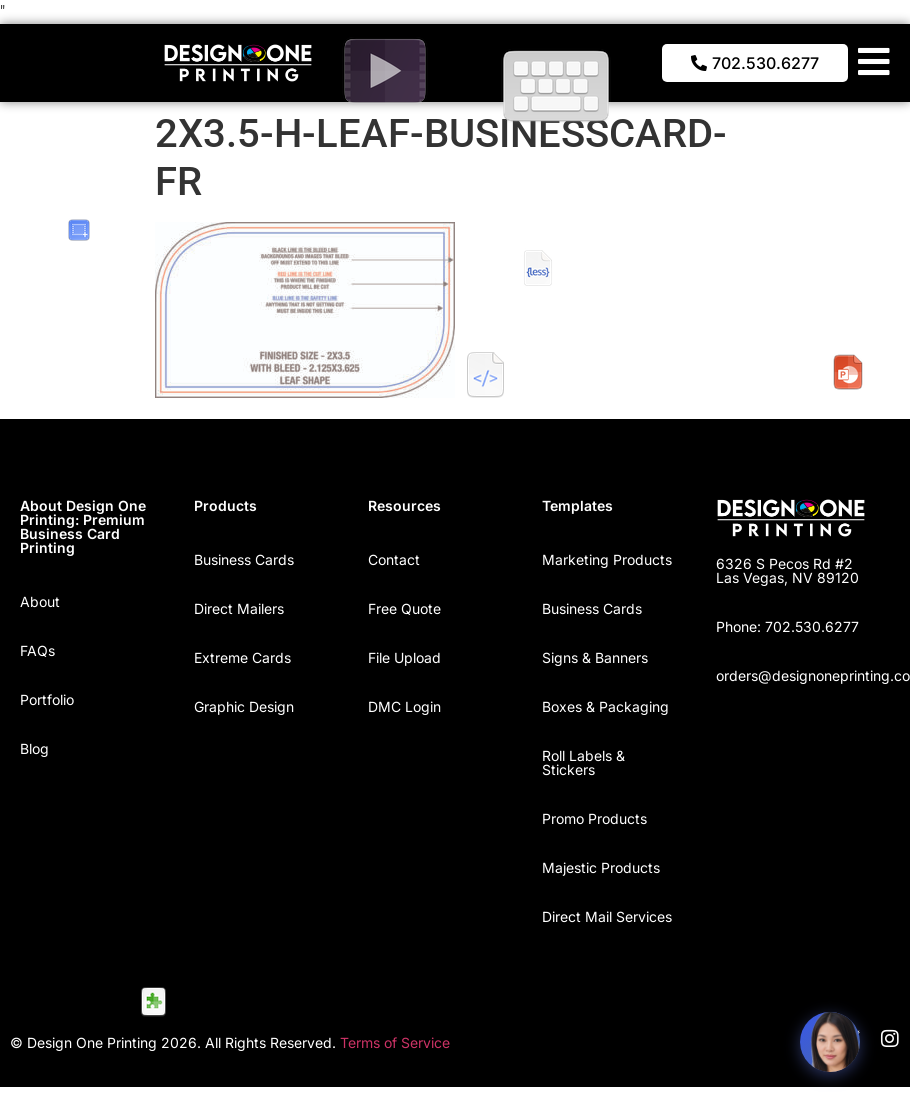 The width and height of the screenshot is (910, 1102). Describe the element at coordinates (79, 230) in the screenshot. I see `take a screenshot` at that location.